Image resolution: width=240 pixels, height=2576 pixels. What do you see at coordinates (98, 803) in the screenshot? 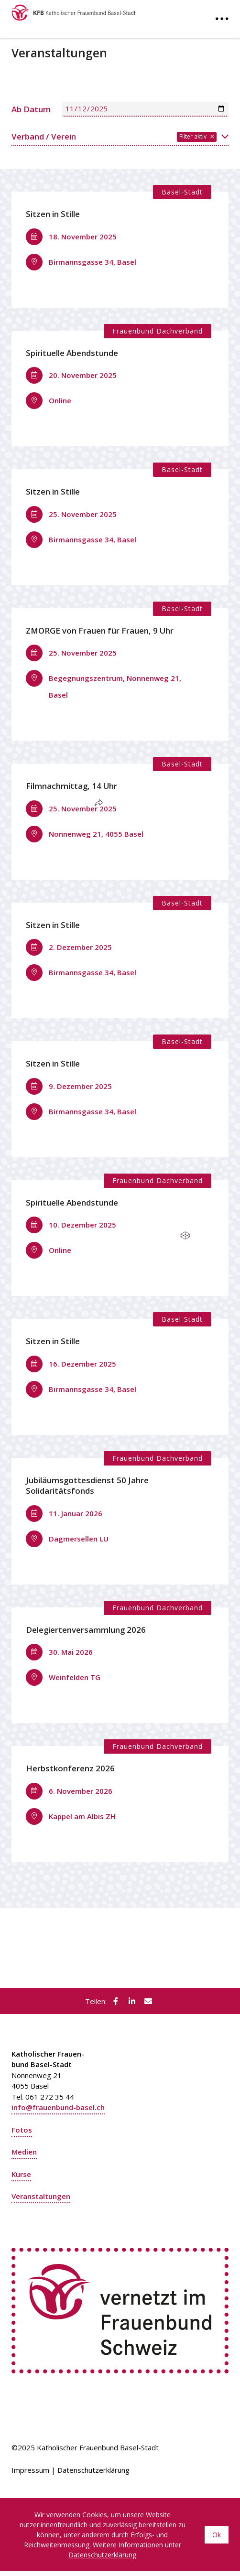
I see `share content with others` at bounding box center [98, 803].